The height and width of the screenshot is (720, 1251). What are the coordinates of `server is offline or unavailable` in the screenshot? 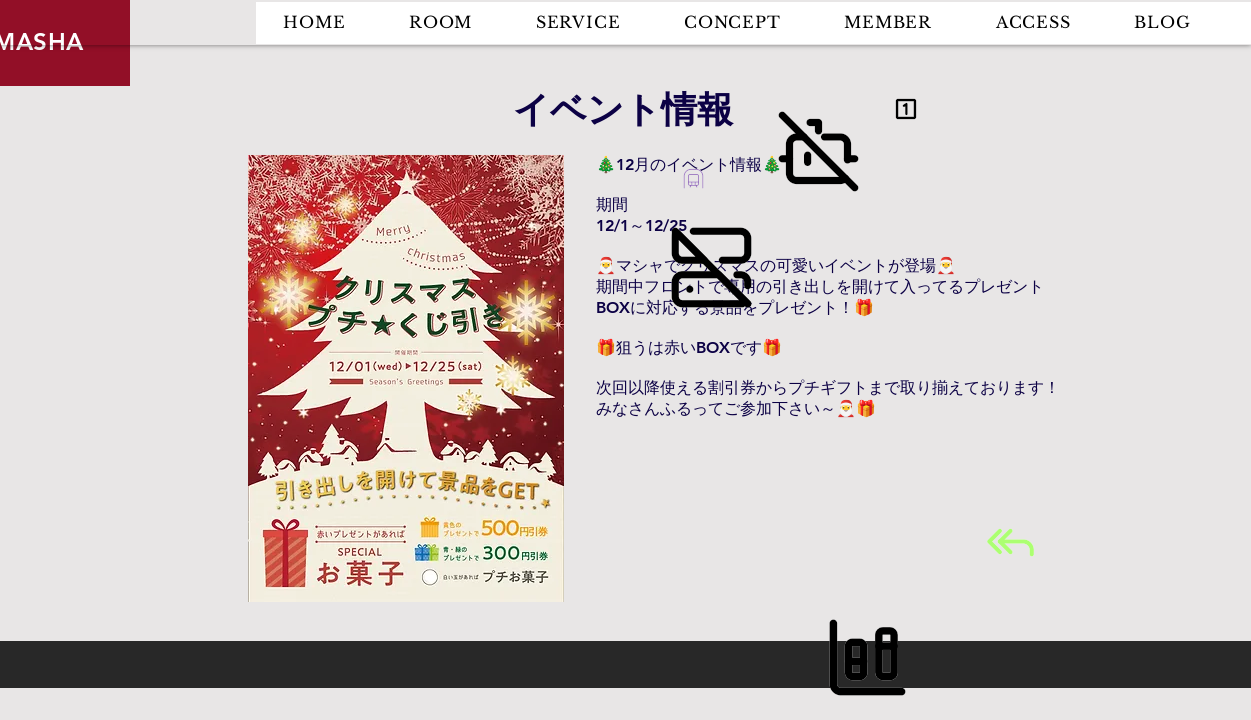 It's located at (711, 267).